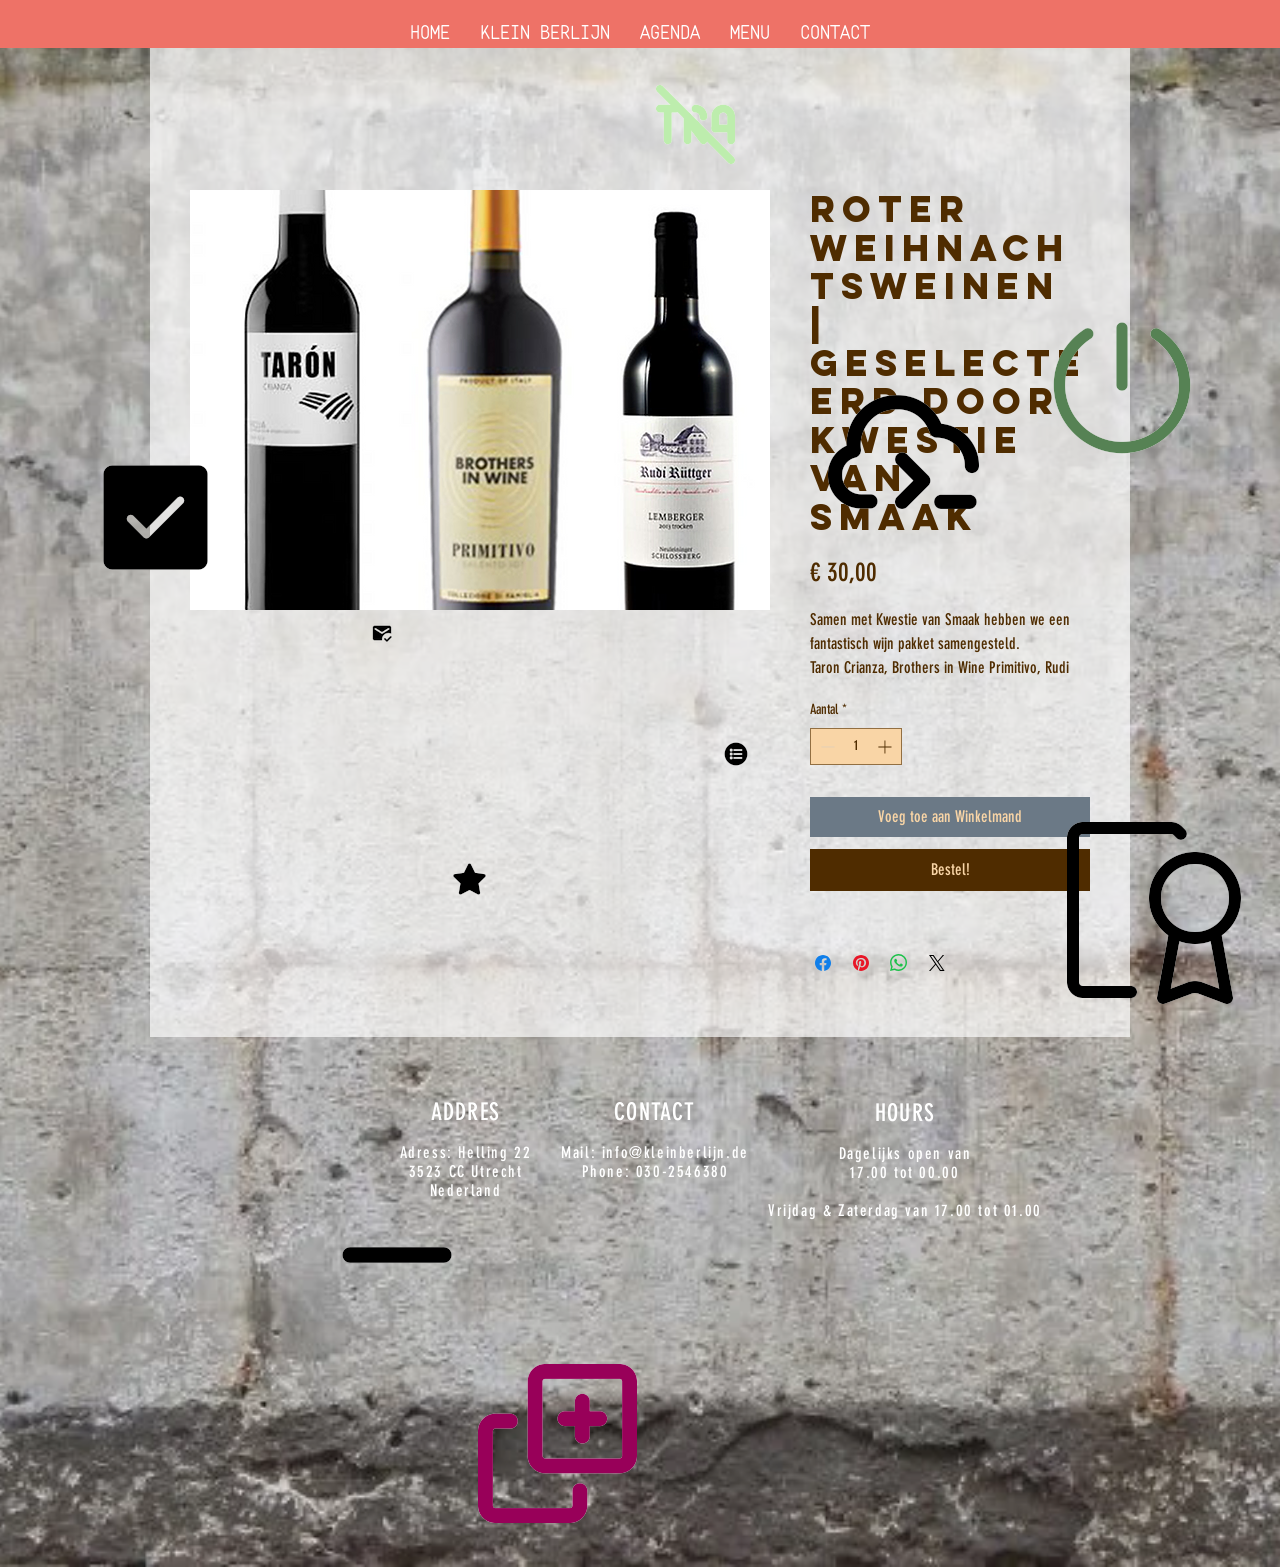  What do you see at coordinates (155, 517) in the screenshot?
I see `a selected or checked item` at bounding box center [155, 517].